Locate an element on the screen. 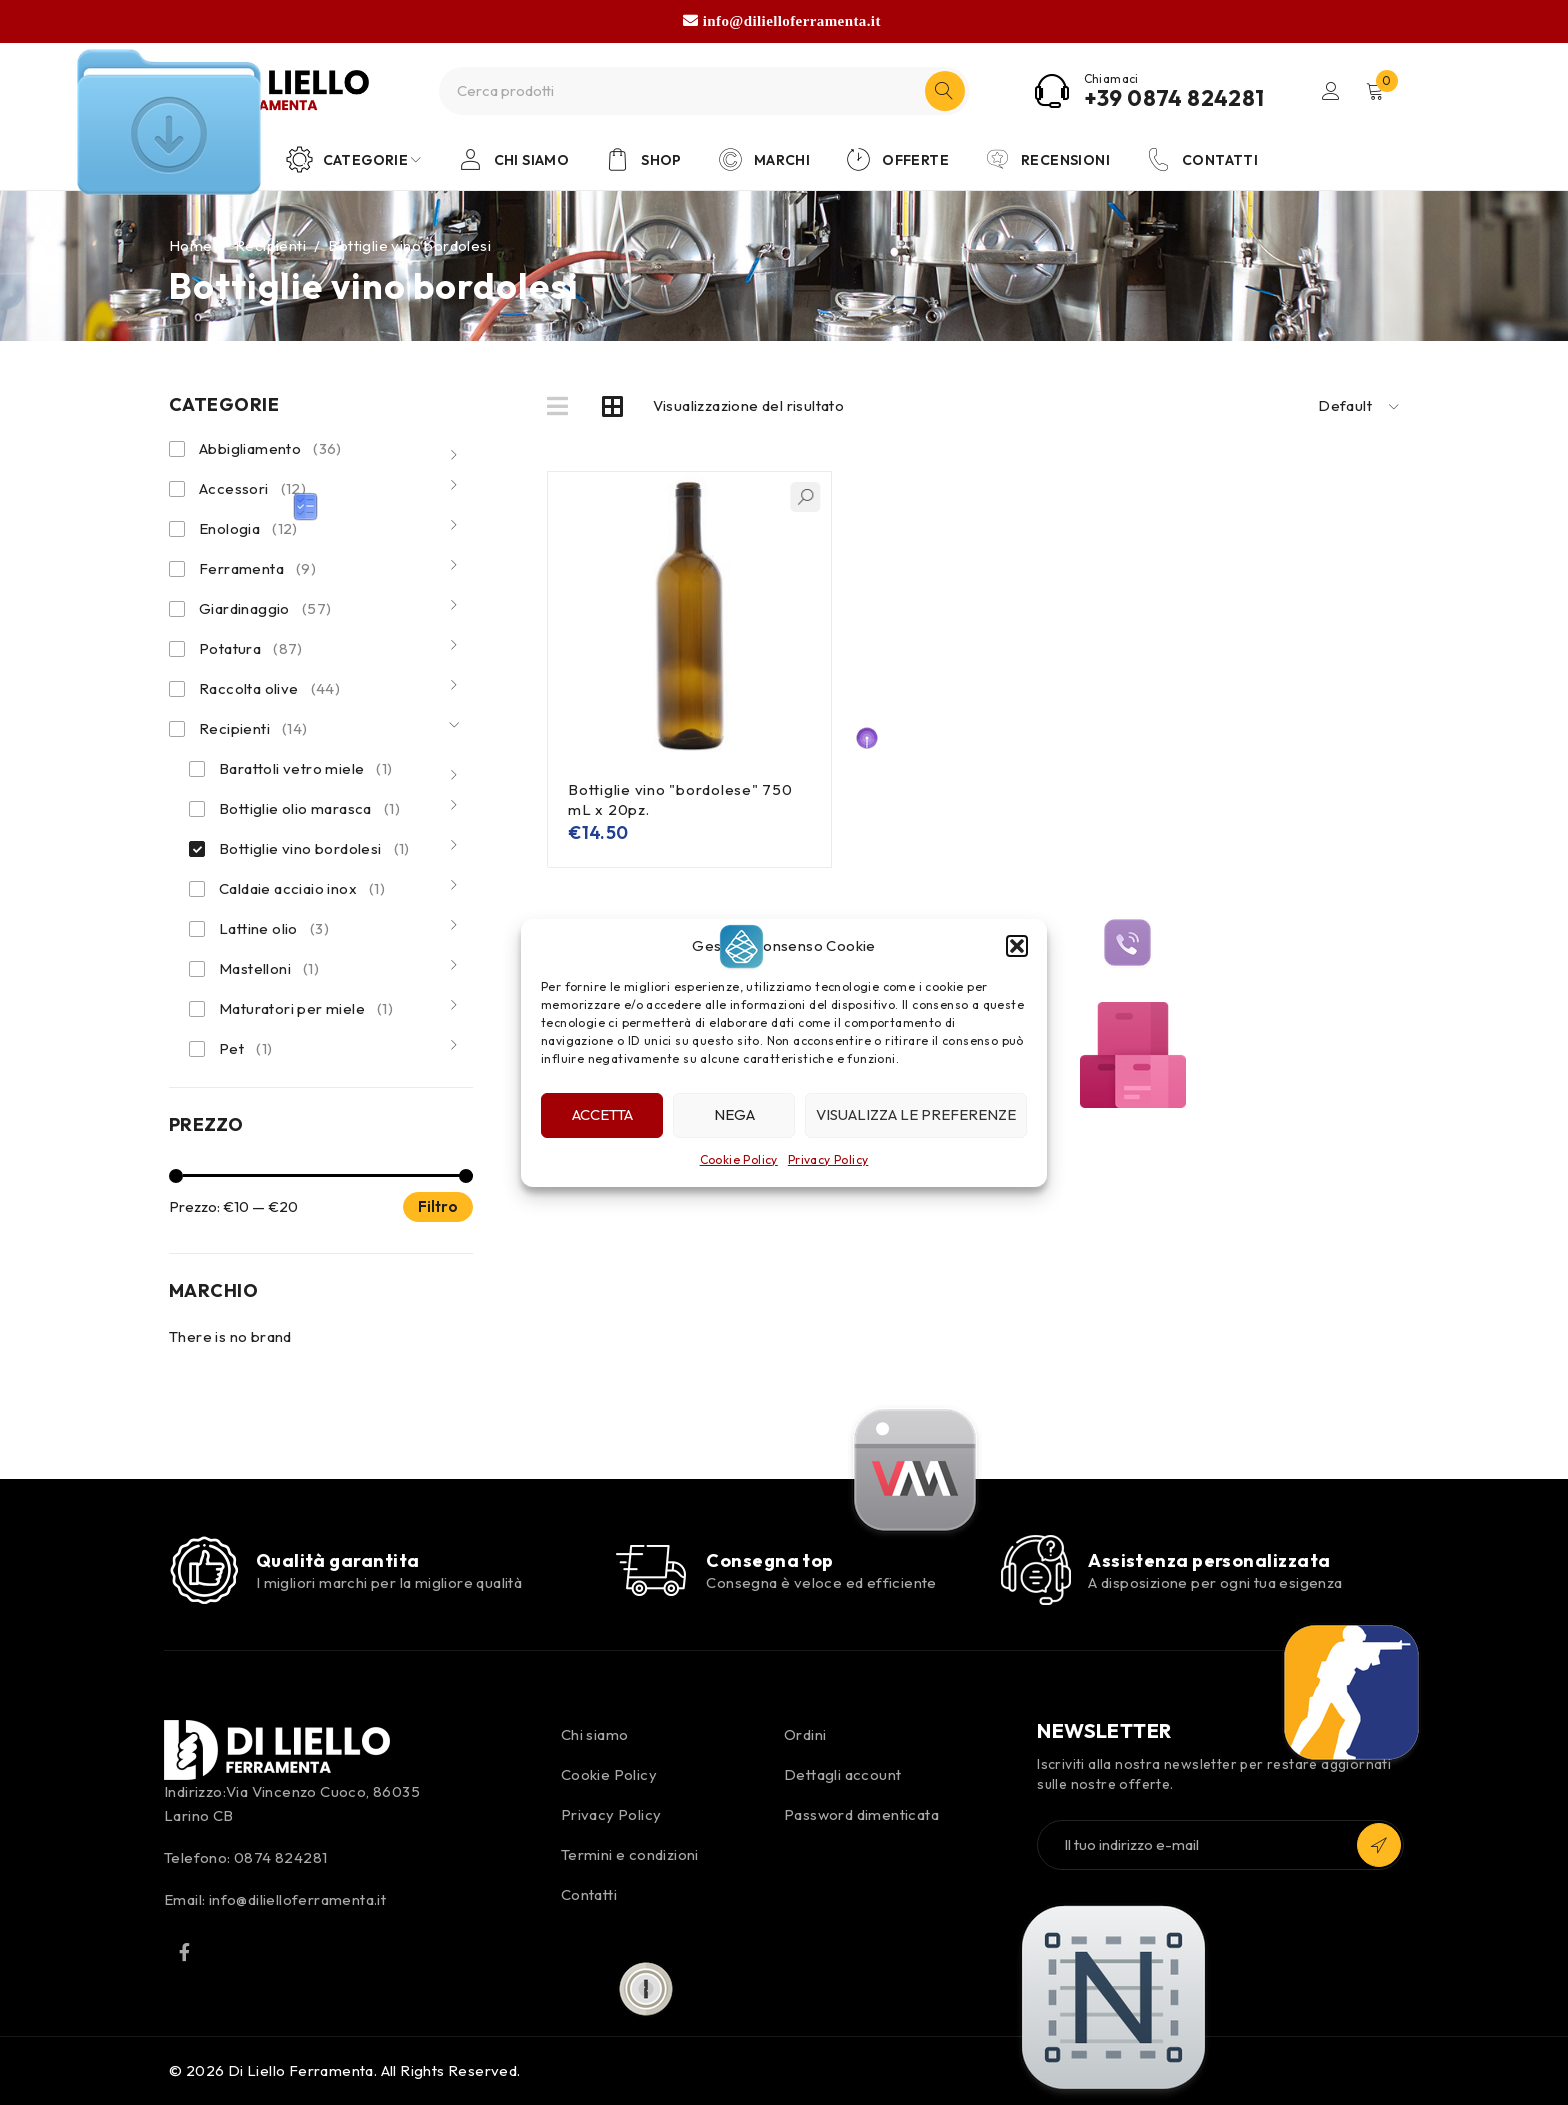  open the passwords app is located at coordinates (646, 1989).